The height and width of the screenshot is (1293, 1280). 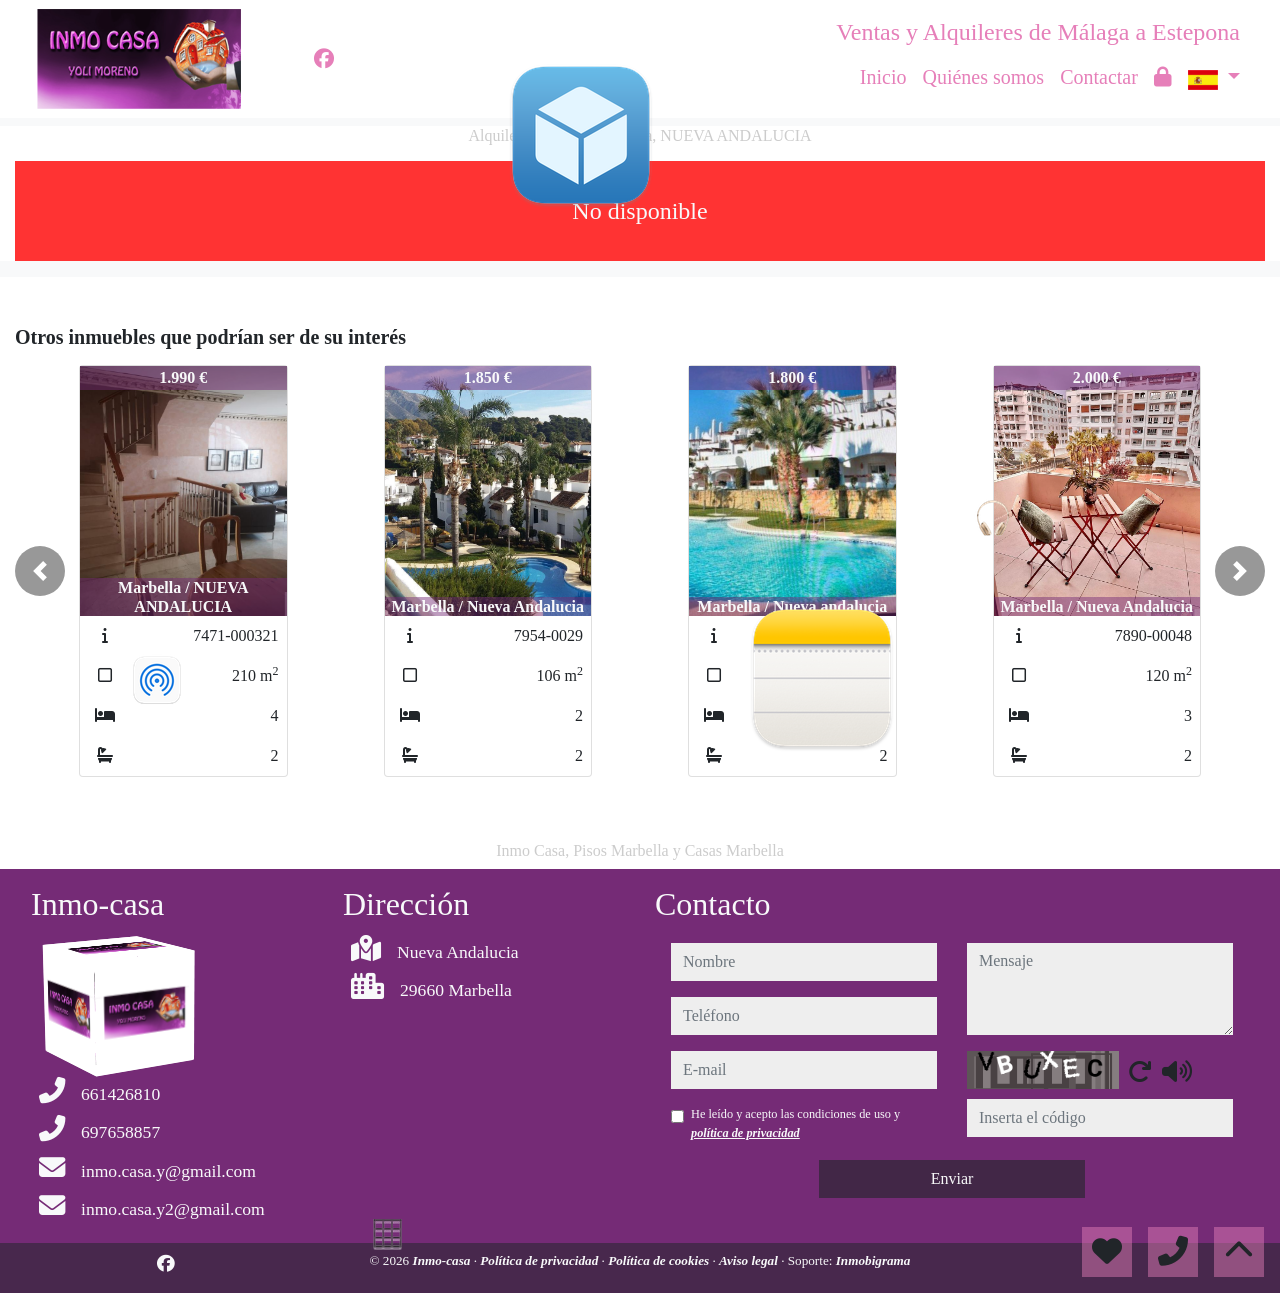 I want to click on connect bluetooth headphones, so click(x=993, y=518).